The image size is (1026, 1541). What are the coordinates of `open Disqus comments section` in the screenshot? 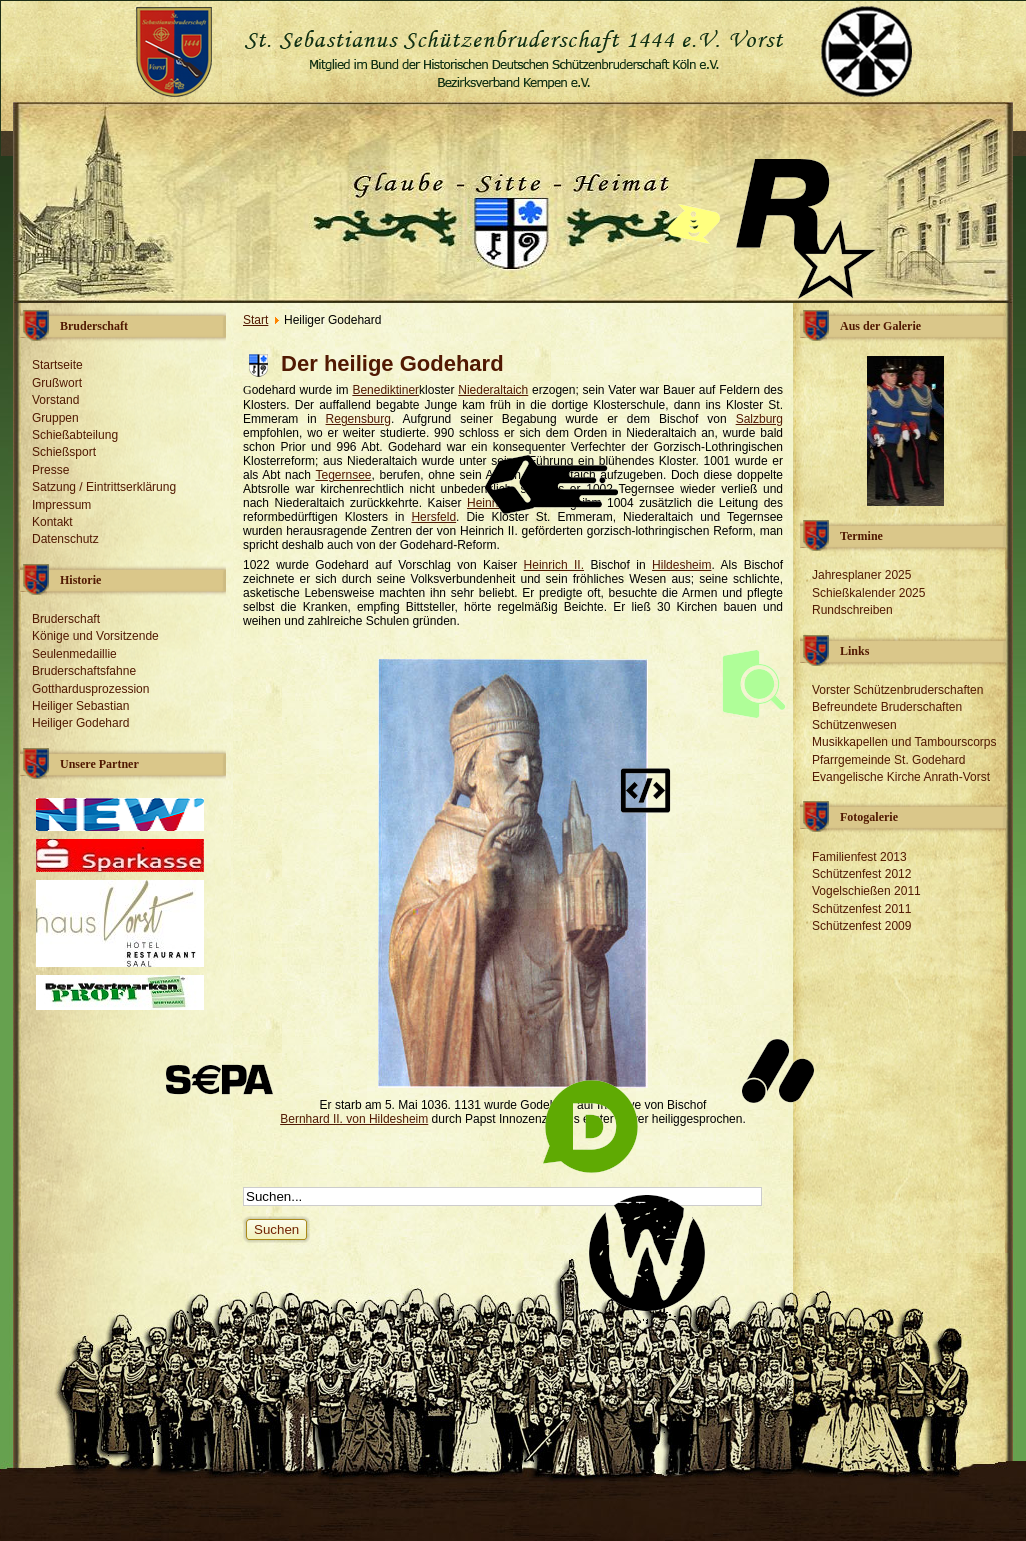 It's located at (591, 1126).